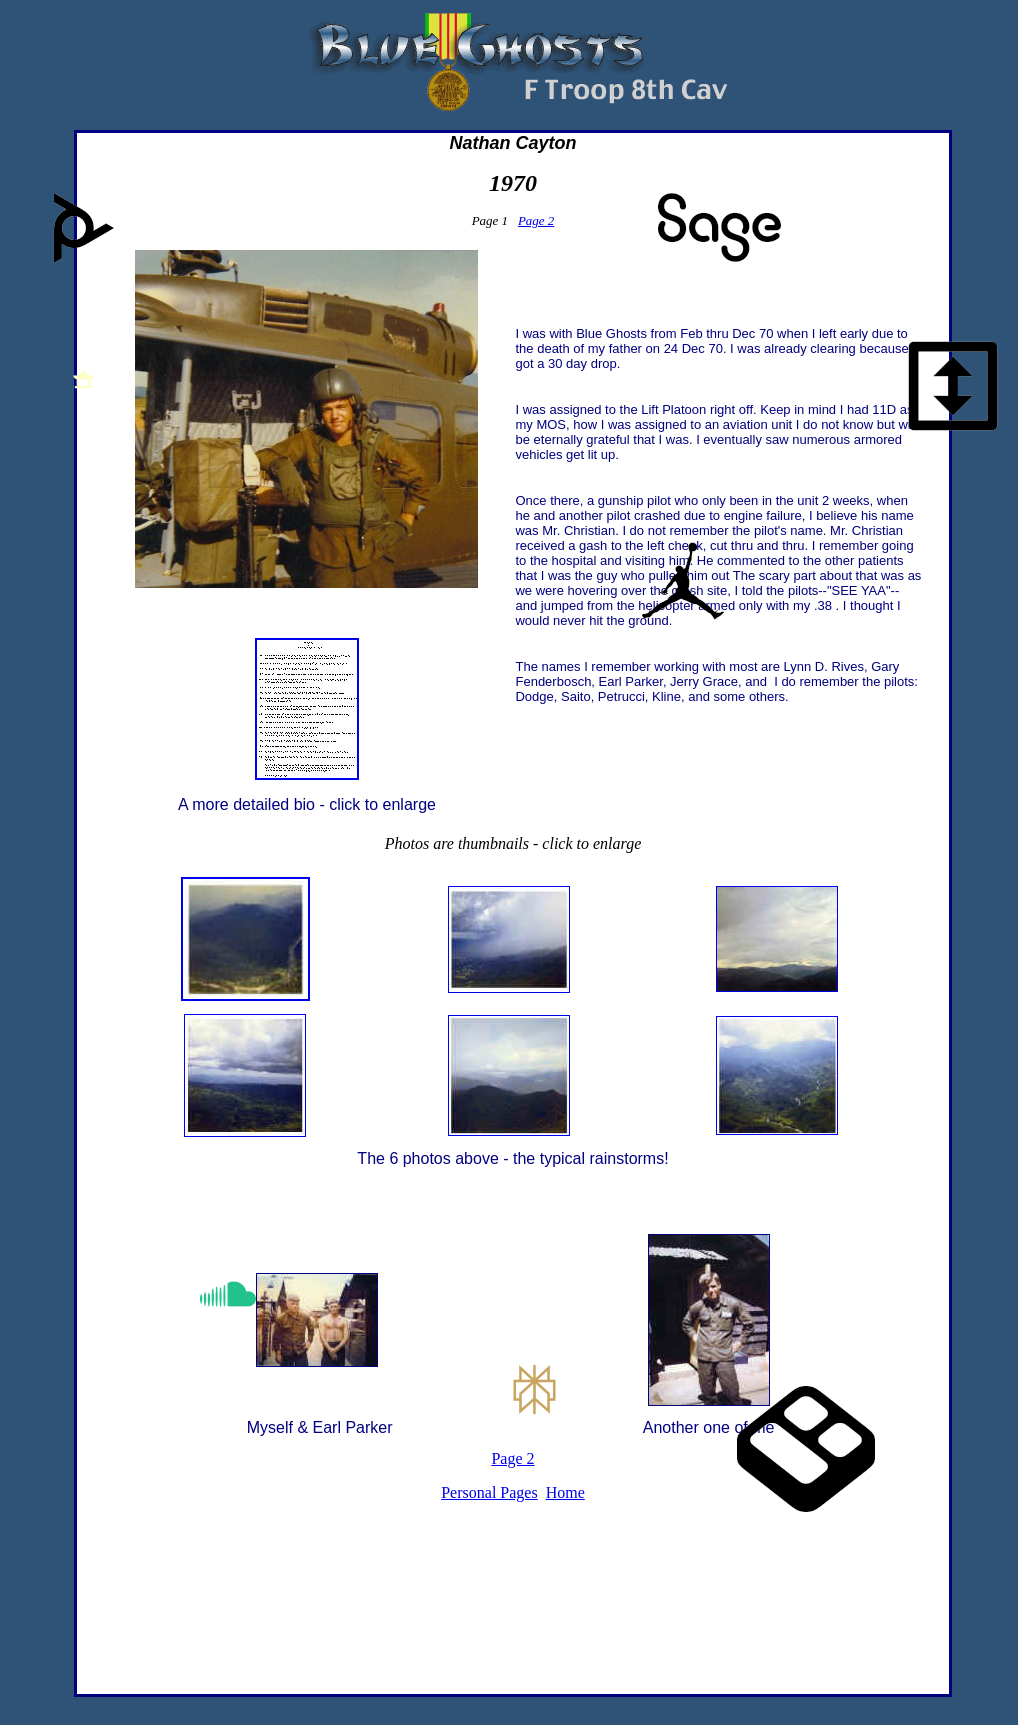  Describe the element at coordinates (534, 1389) in the screenshot. I see `open the perplexity AI app` at that location.